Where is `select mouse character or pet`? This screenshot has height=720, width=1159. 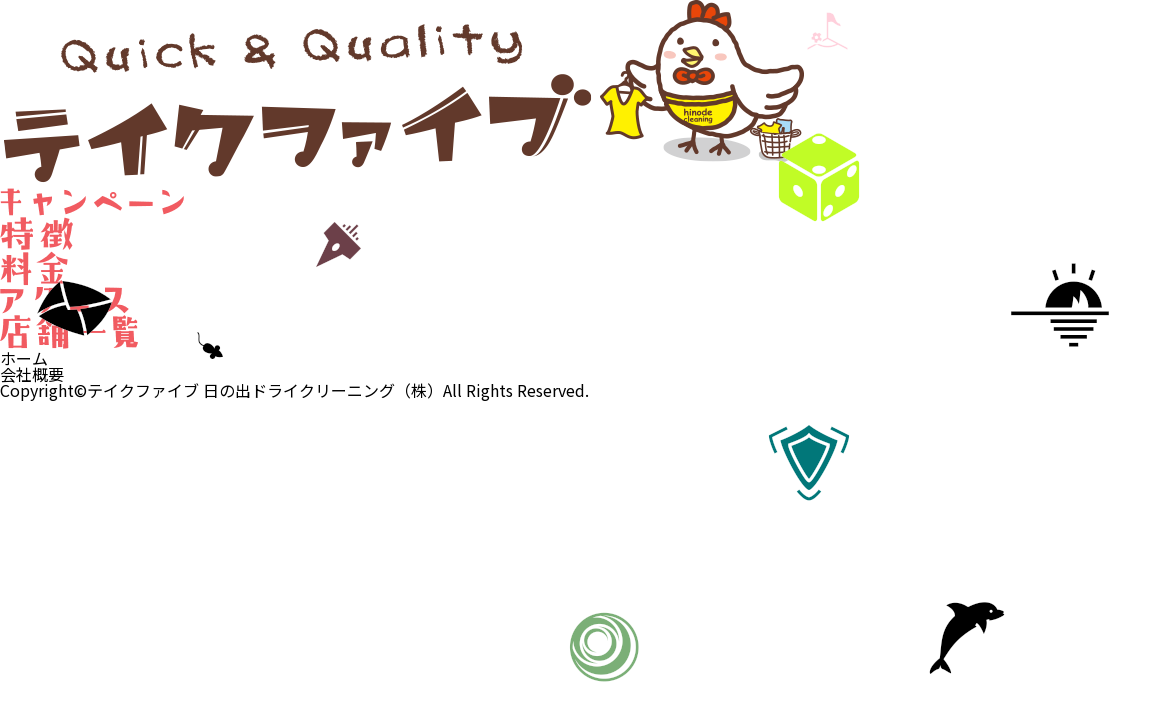 select mouse character or pet is located at coordinates (210, 345).